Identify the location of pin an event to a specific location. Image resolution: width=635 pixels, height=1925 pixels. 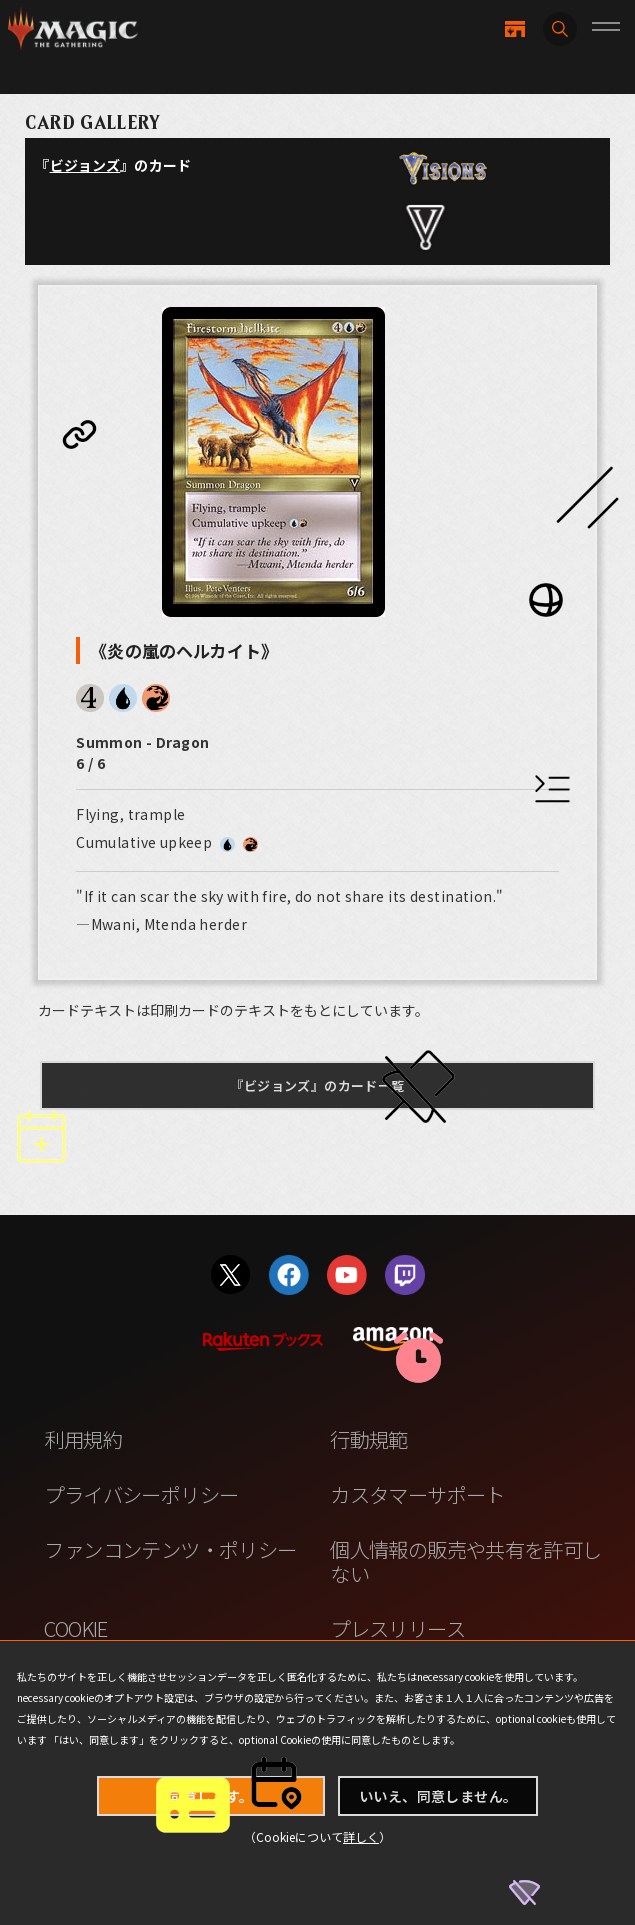
(274, 1782).